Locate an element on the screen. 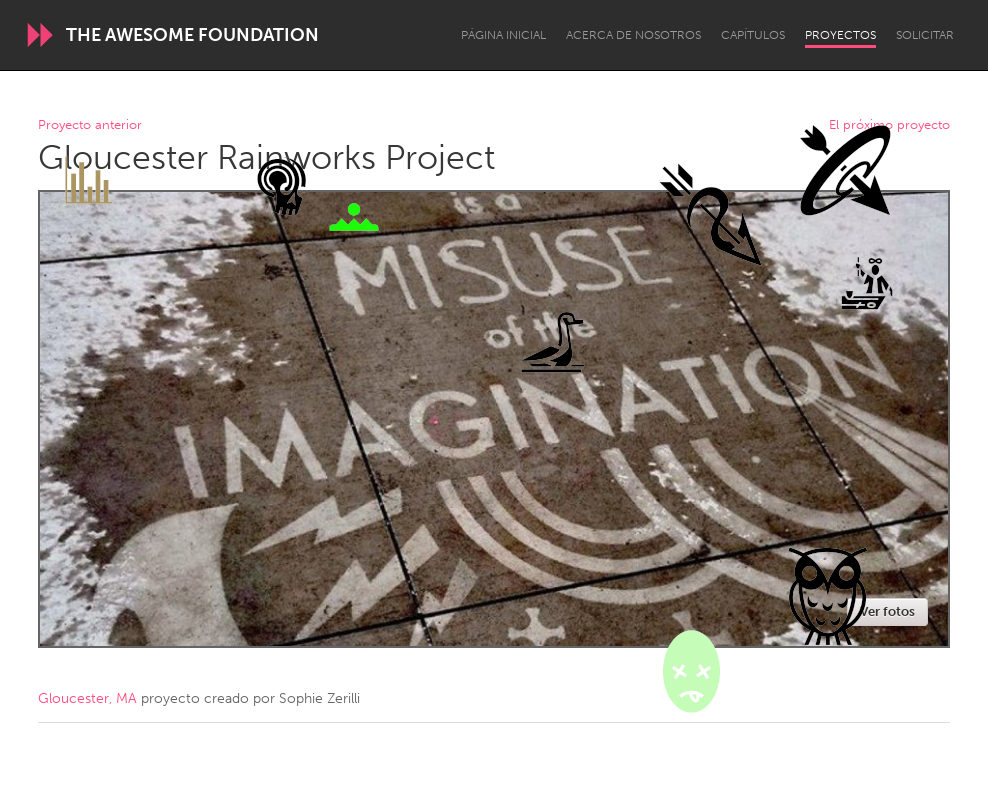 Image resolution: width=988 pixels, height=801 pixels. indicates game over or player death is located at coordinates (691, 671).